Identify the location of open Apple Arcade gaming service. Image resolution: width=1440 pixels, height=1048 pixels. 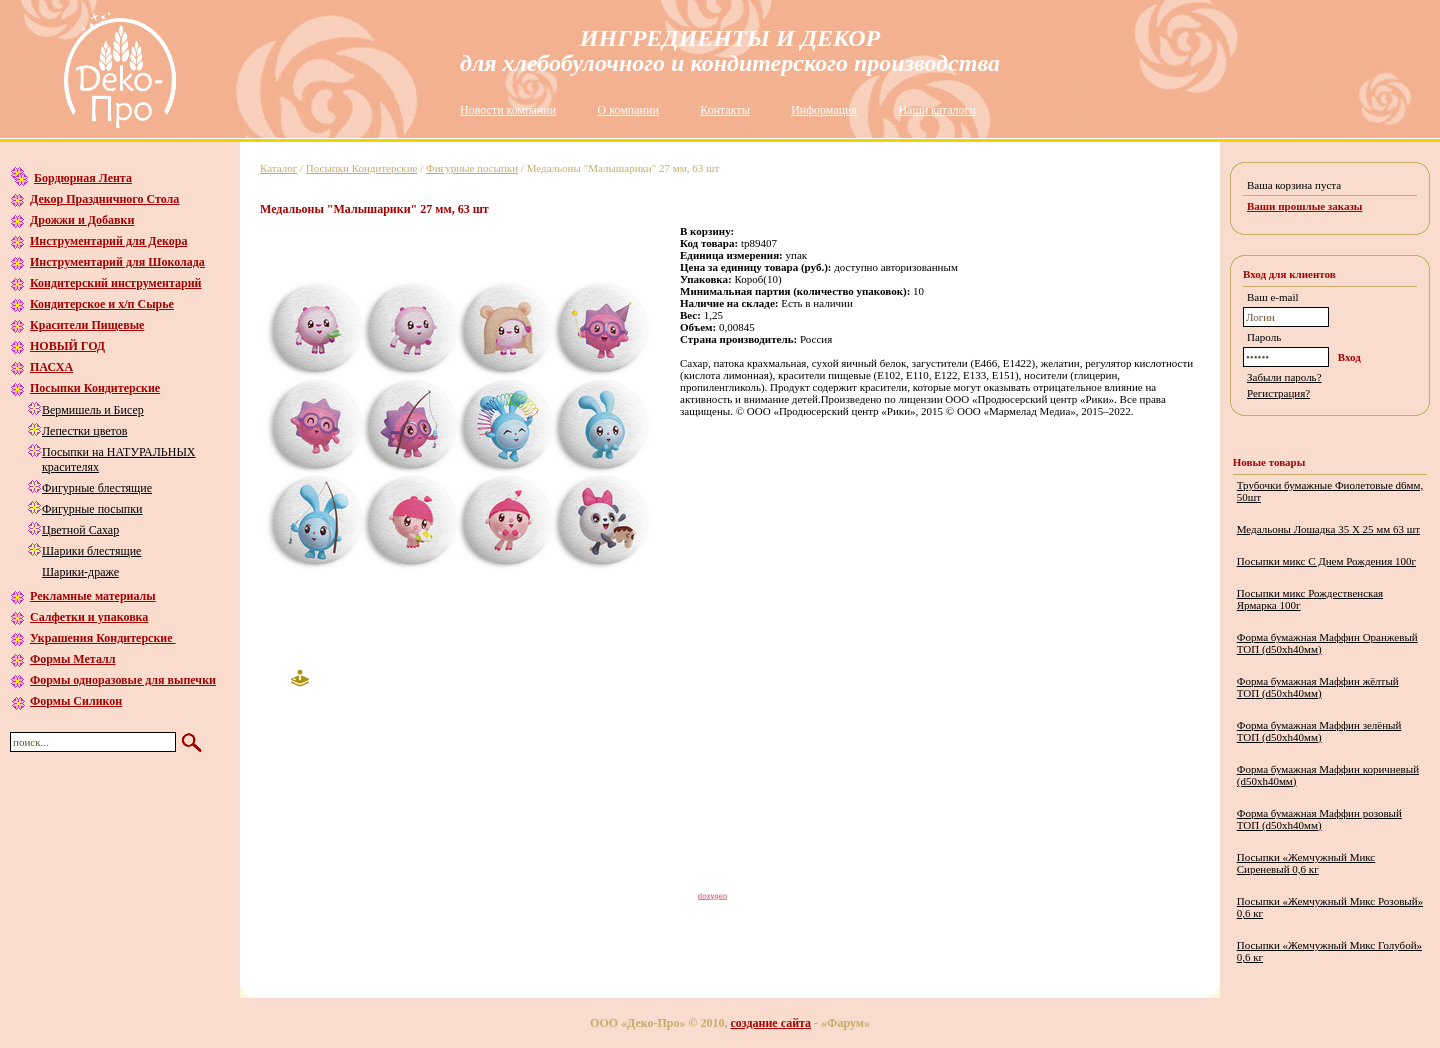
(300, 678).